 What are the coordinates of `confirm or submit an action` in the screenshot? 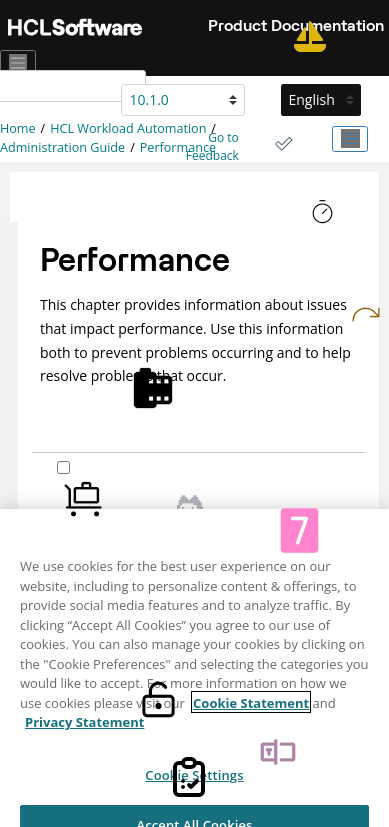 It's located at (283, 143).